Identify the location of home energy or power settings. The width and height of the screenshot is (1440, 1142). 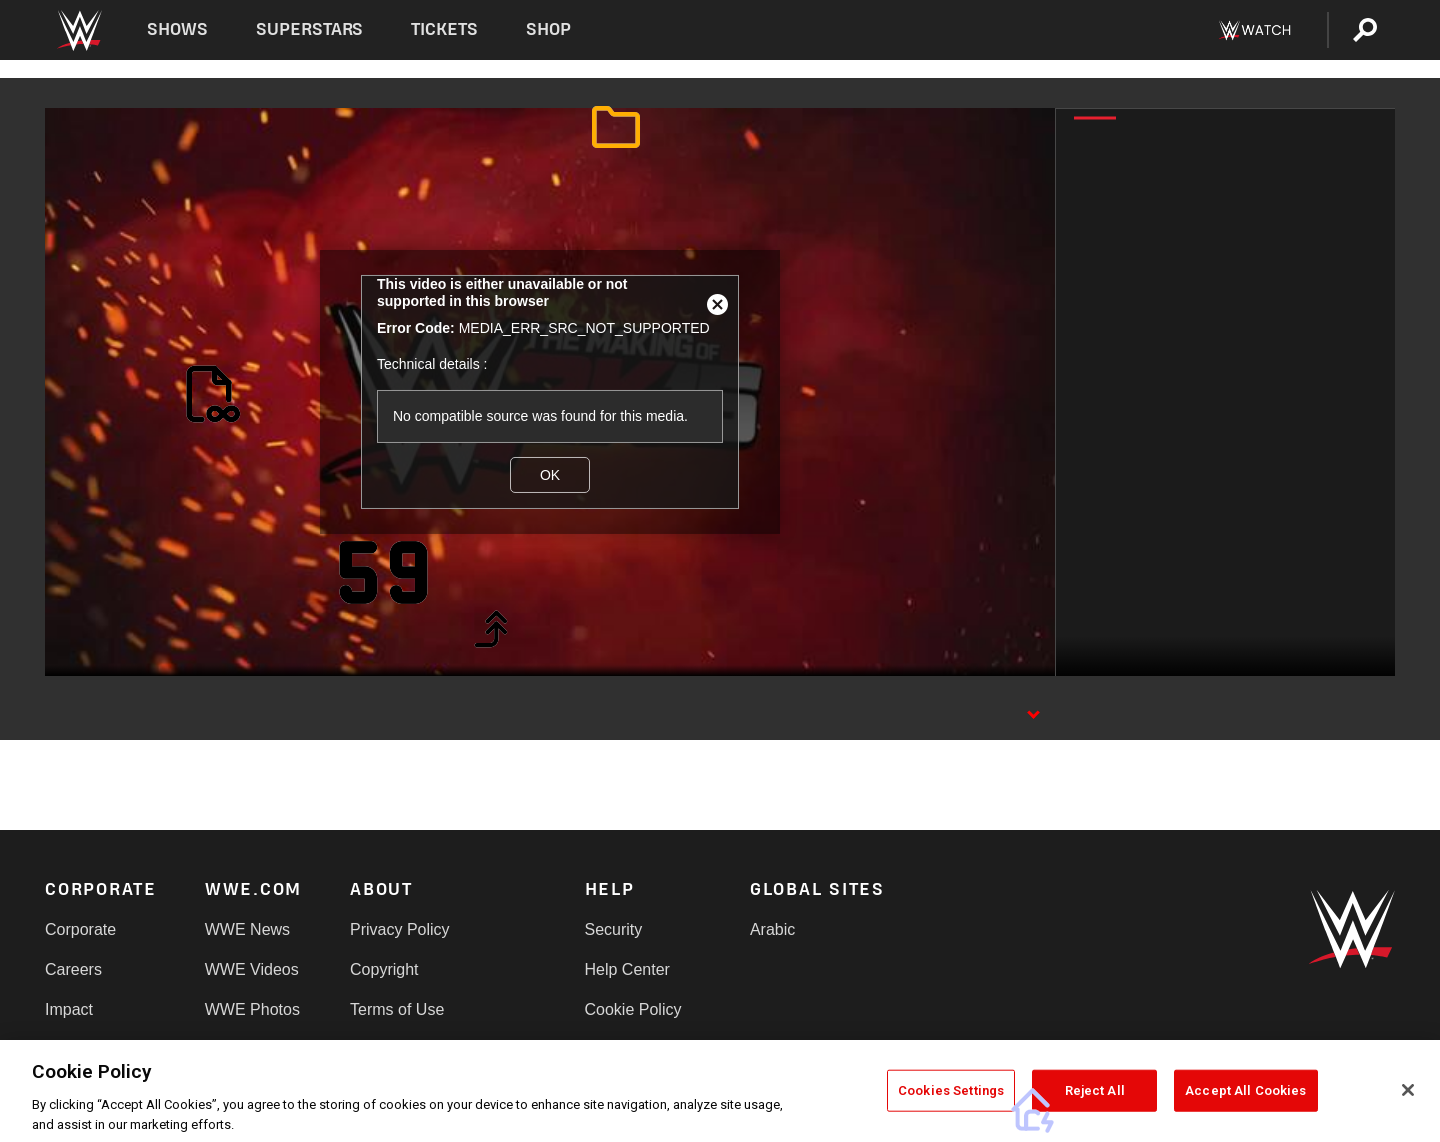
(1032, 1109).